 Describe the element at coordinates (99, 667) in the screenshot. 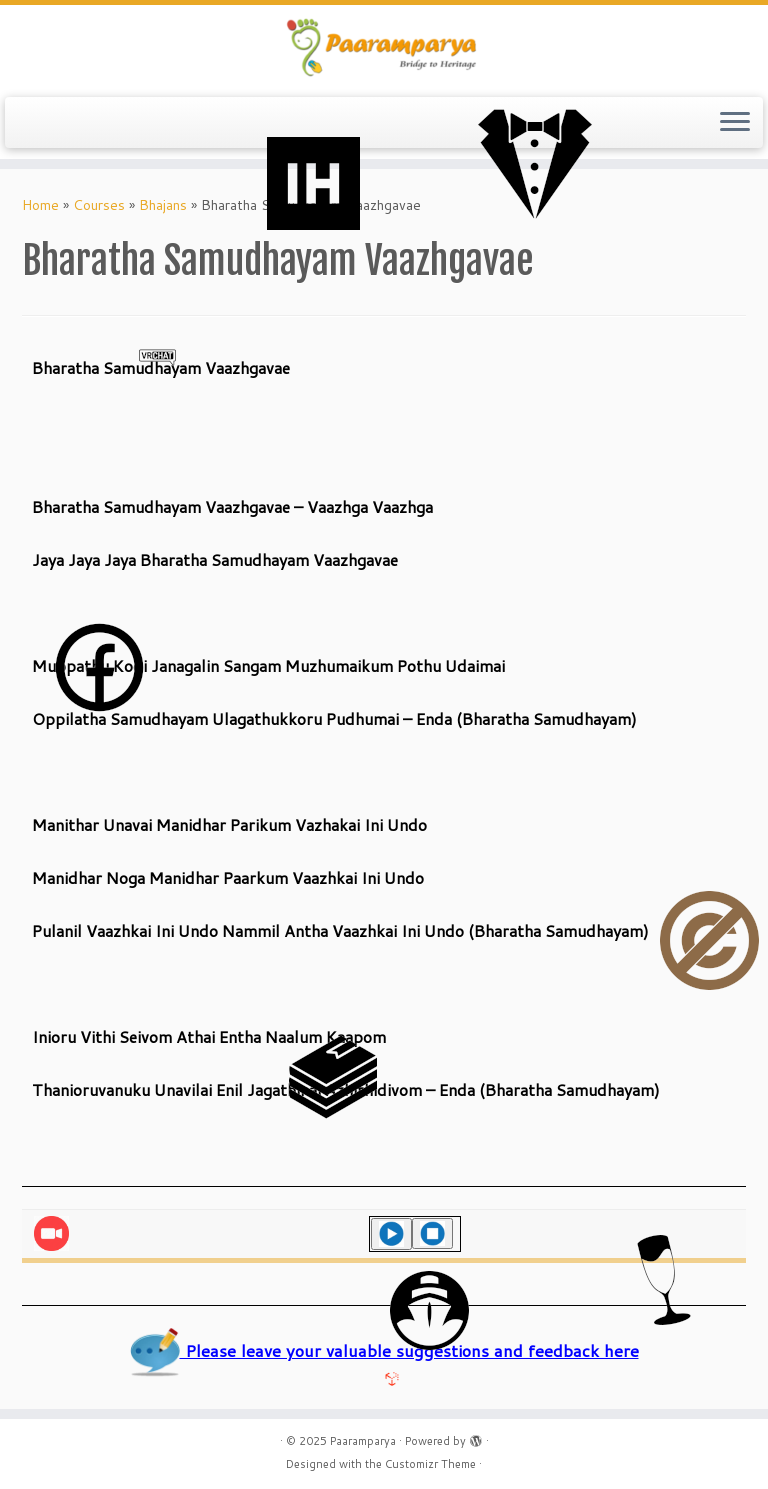

I see `connect with Facebook` at that location.